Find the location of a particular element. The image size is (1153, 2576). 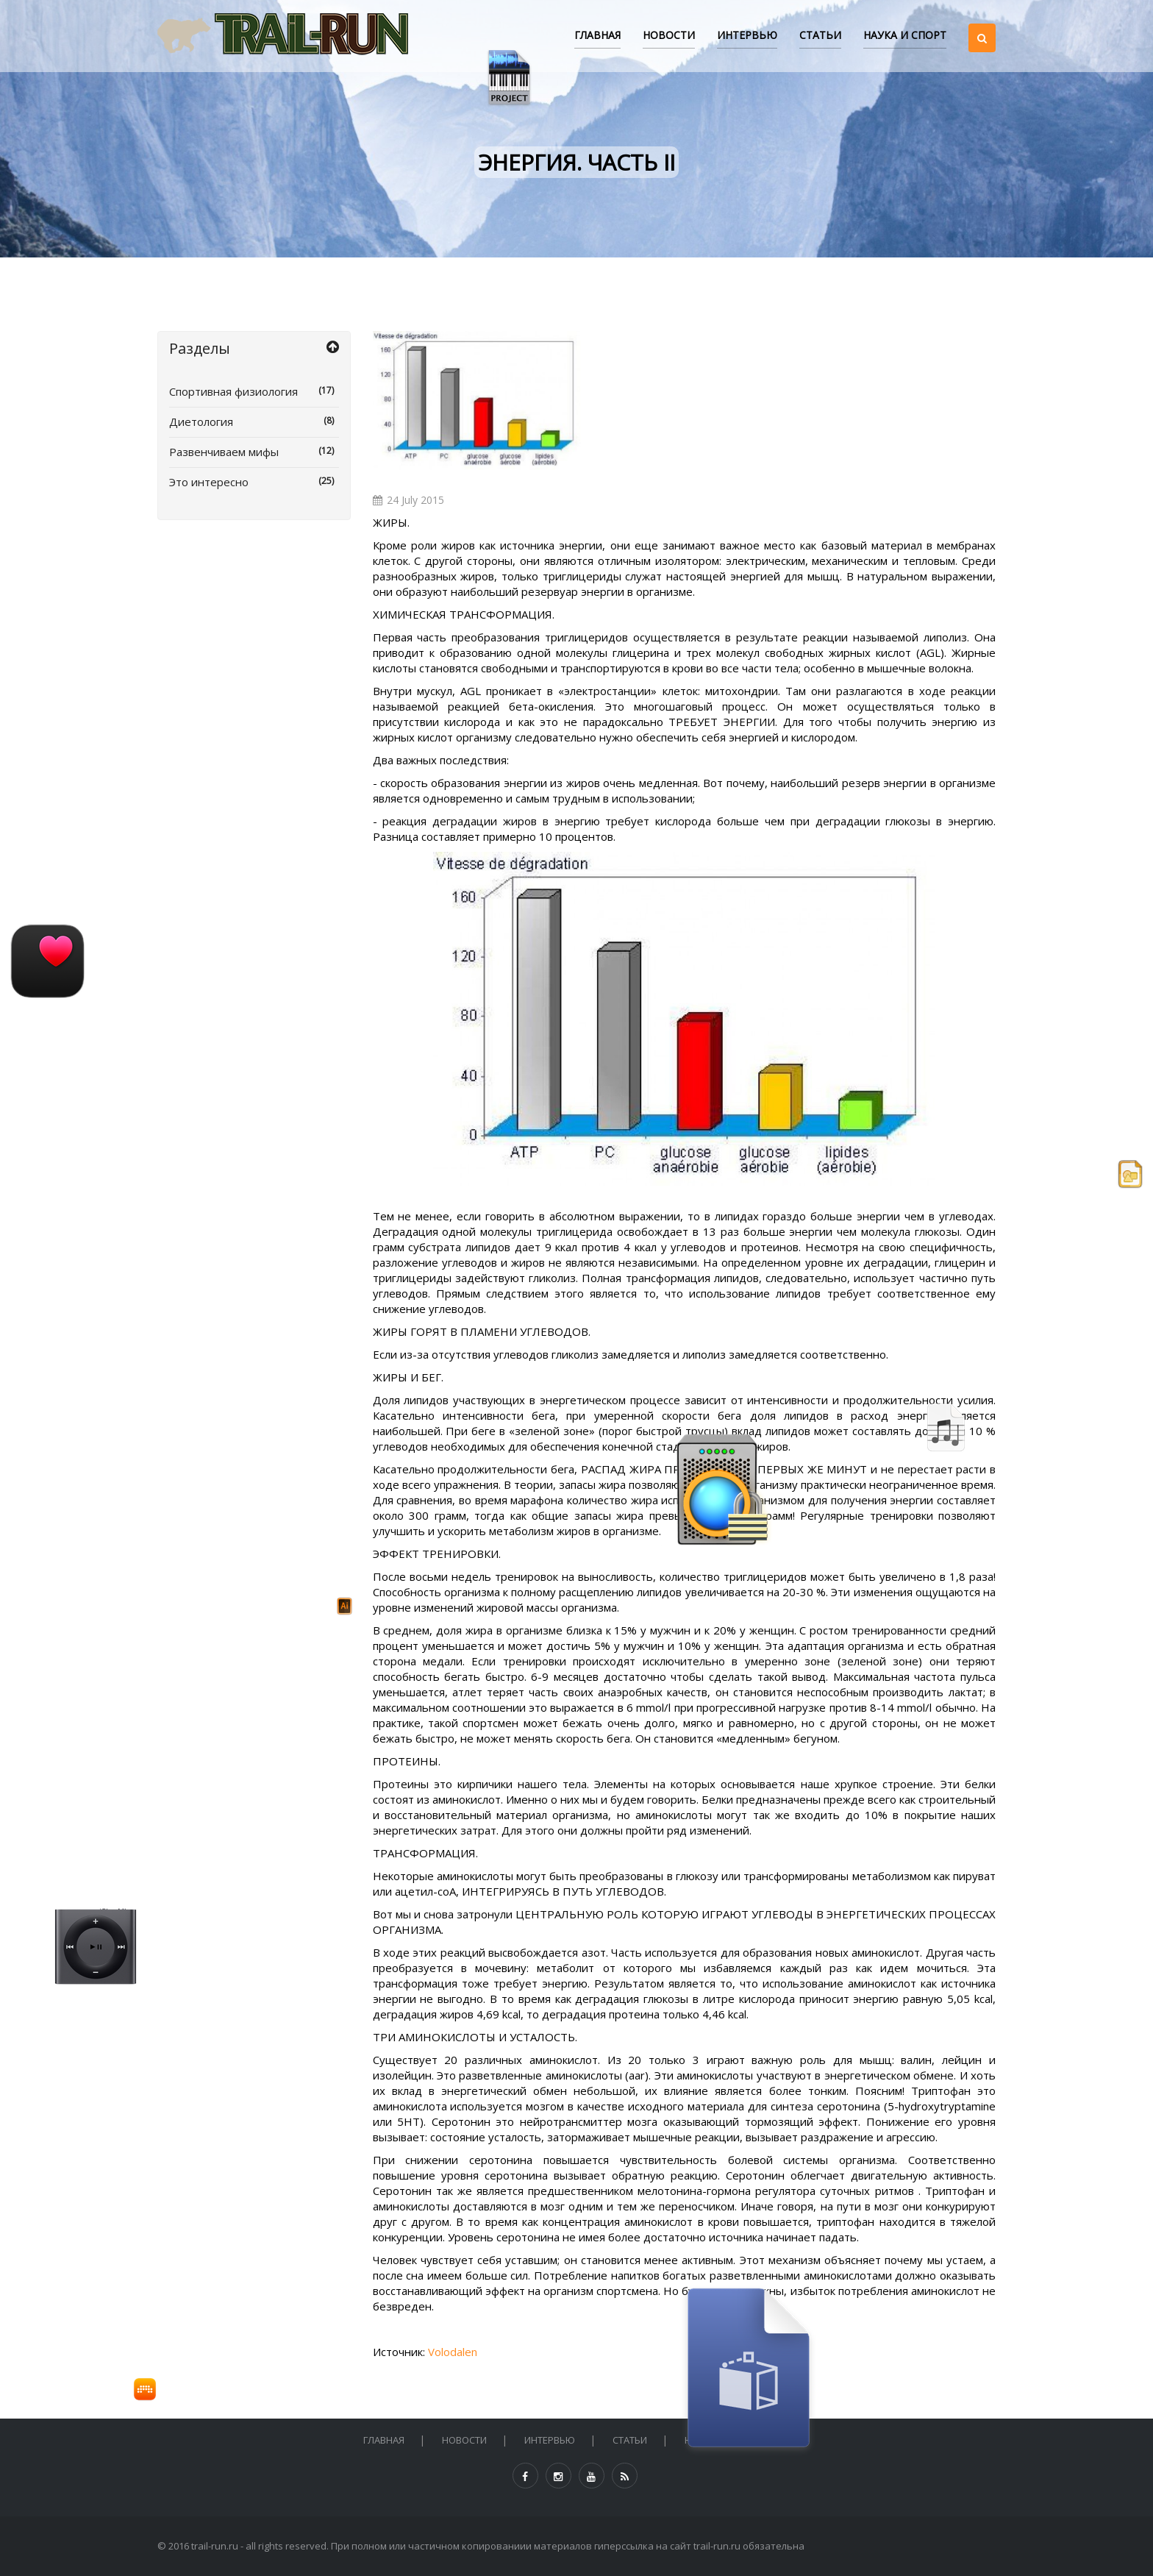

open bitwig studio music production software is located at coordinates (145, 2389).